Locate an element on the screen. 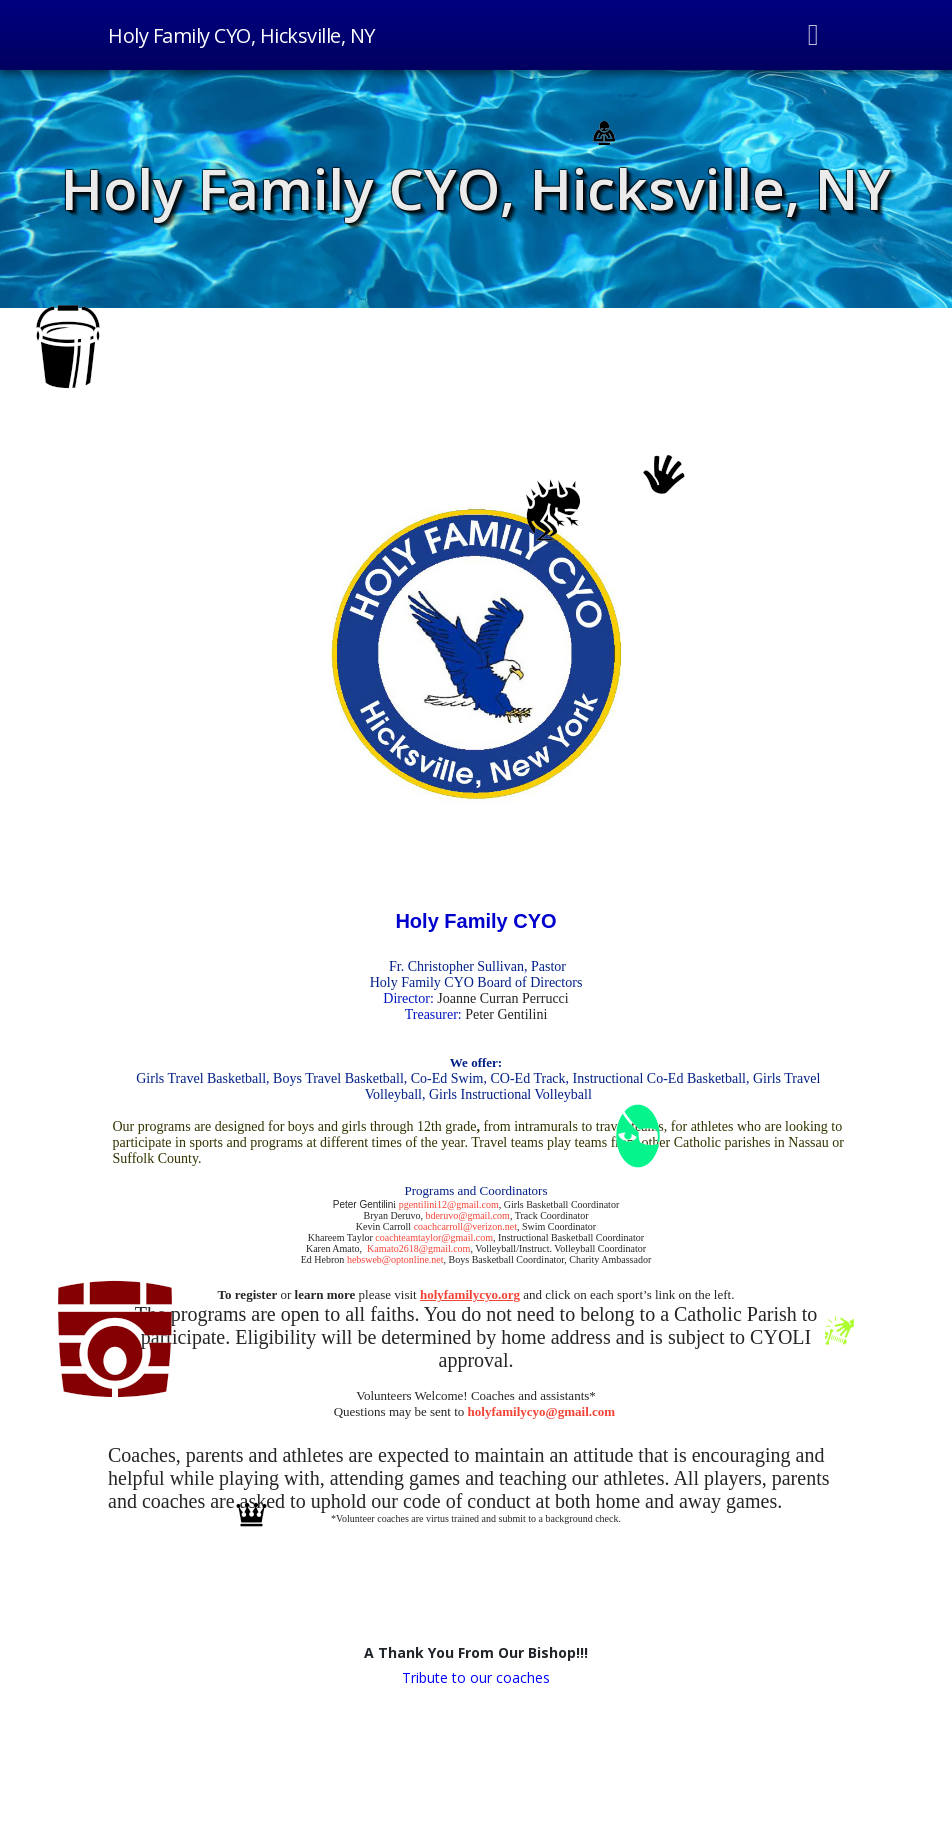  access prayer or meditation features is located at coordinates (604, 133).